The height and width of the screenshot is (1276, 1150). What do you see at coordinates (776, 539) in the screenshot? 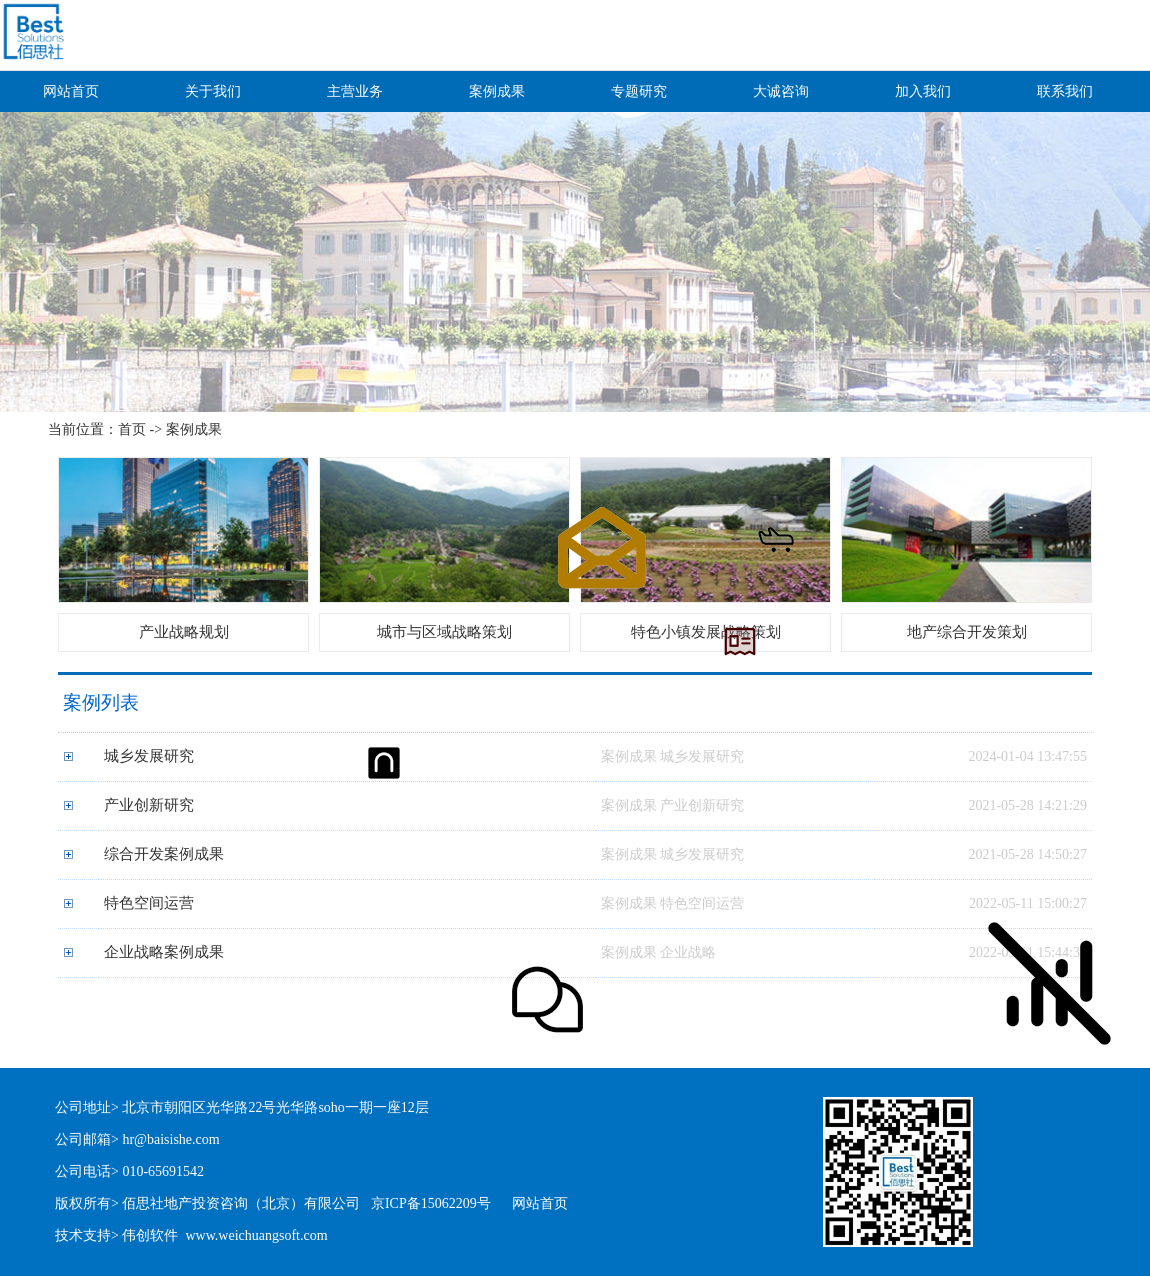
I see `airplane taxiing on the ground` at bounding box center [776, 539].